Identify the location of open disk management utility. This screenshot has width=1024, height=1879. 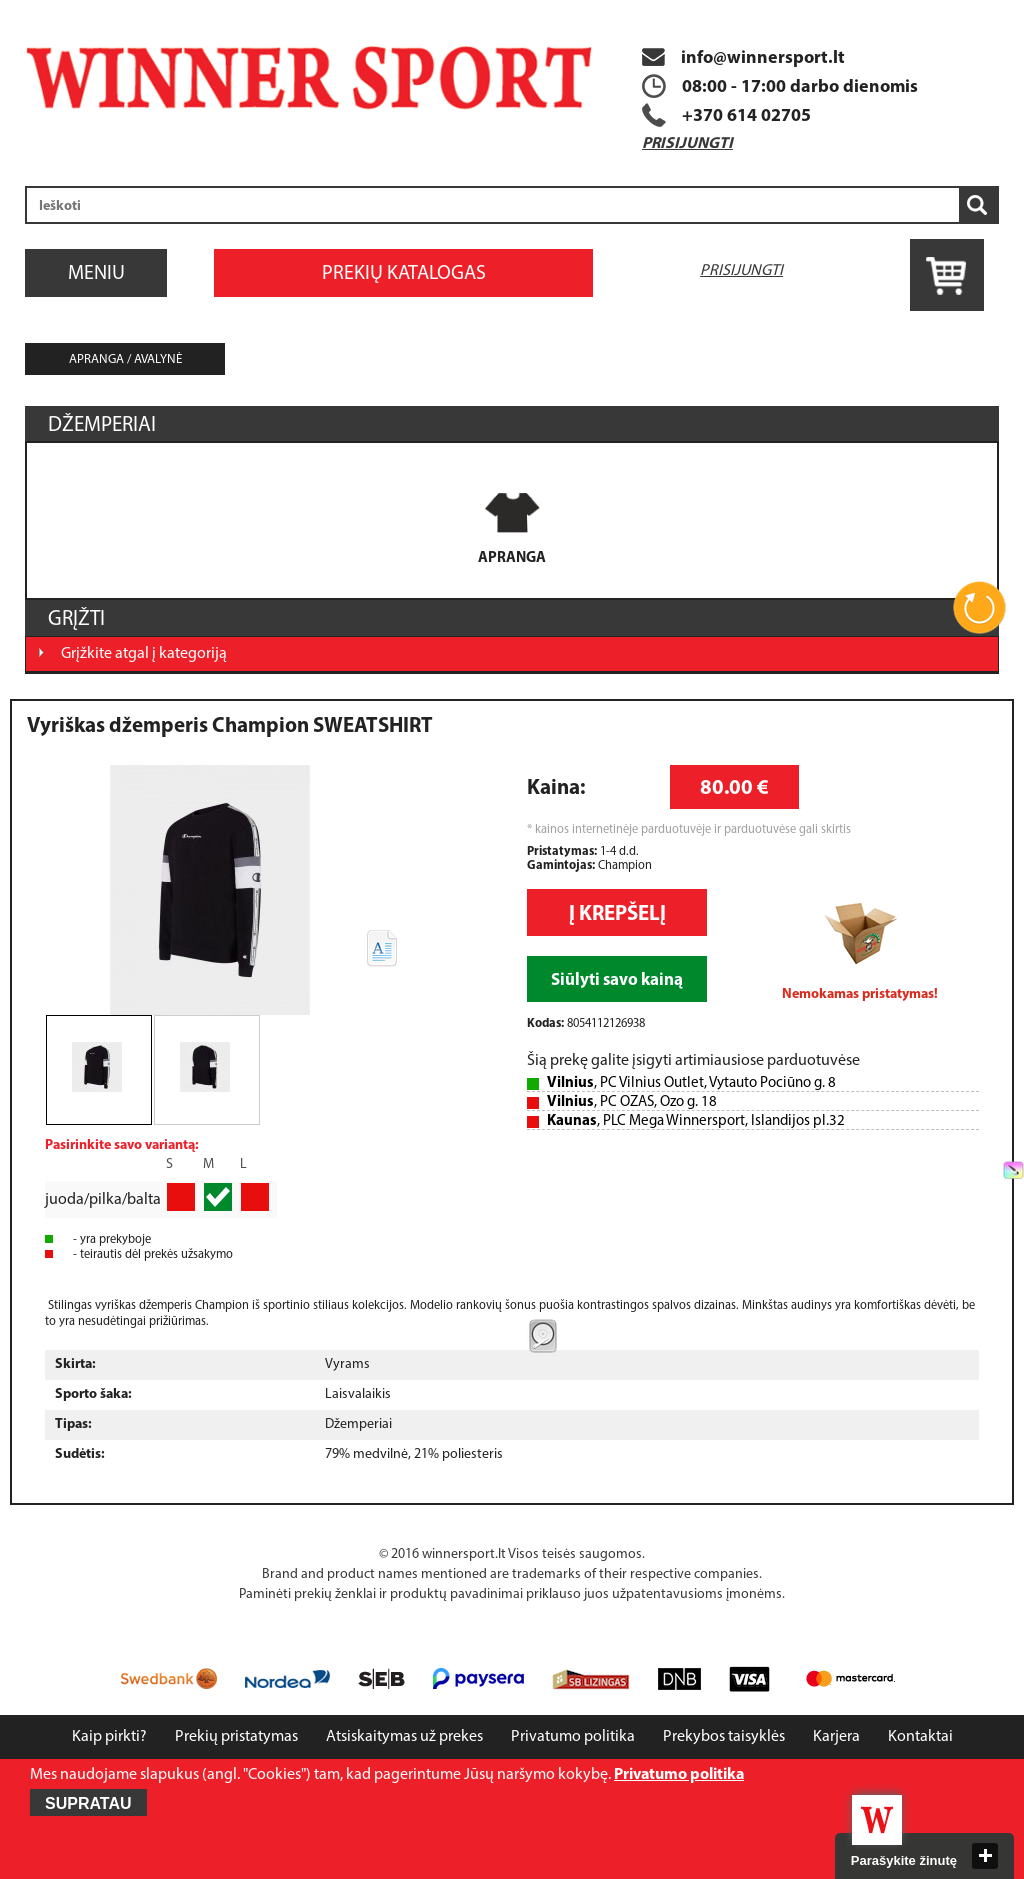
(543, 1336).